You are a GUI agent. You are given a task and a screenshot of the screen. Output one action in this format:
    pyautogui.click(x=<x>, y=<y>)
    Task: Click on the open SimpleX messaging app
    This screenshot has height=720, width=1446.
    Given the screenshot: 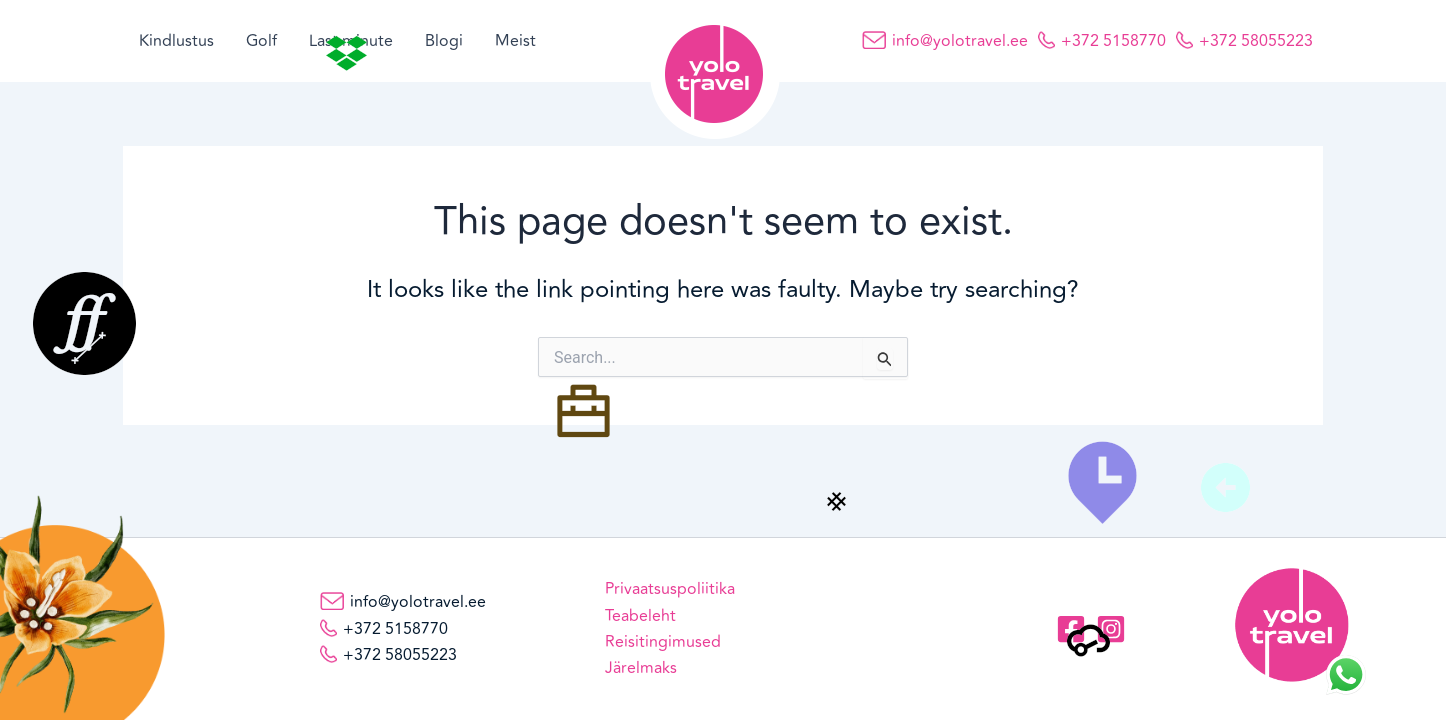 What is the action you would take?
    pyautogui.click(x=836, y=501)
    